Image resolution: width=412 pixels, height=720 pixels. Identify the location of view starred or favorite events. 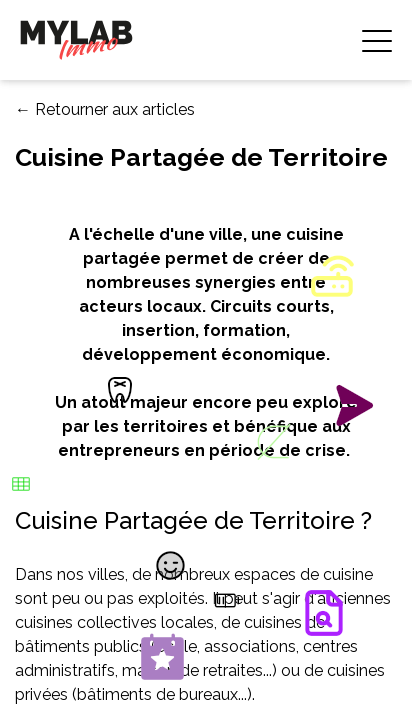
(162, 658).